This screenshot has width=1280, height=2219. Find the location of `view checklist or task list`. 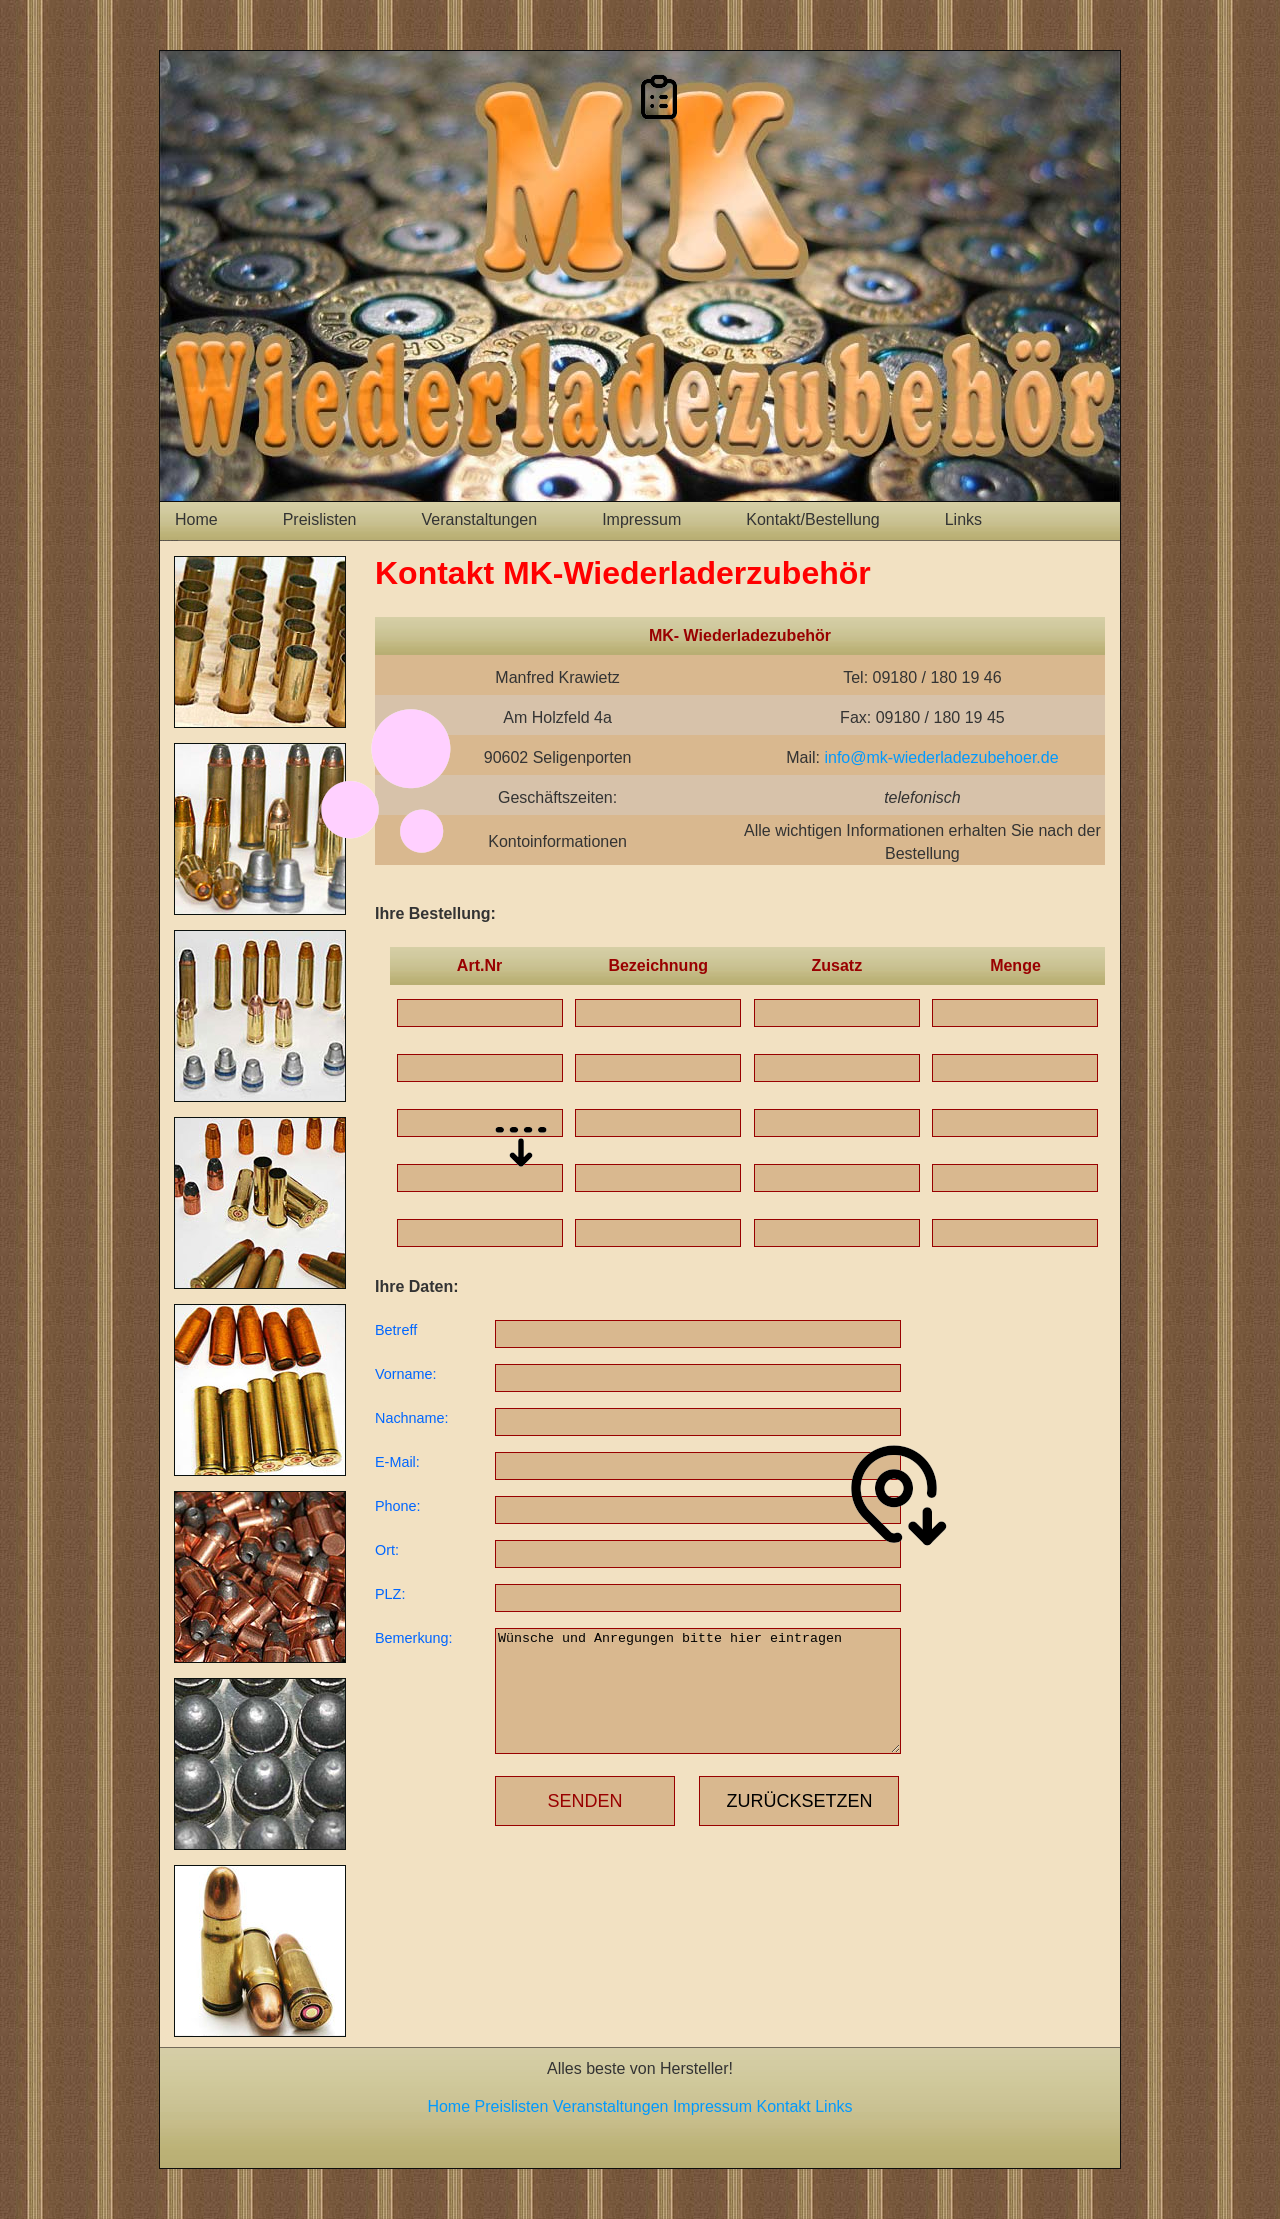

view checklist or task list is located at coordinates (659, 97).